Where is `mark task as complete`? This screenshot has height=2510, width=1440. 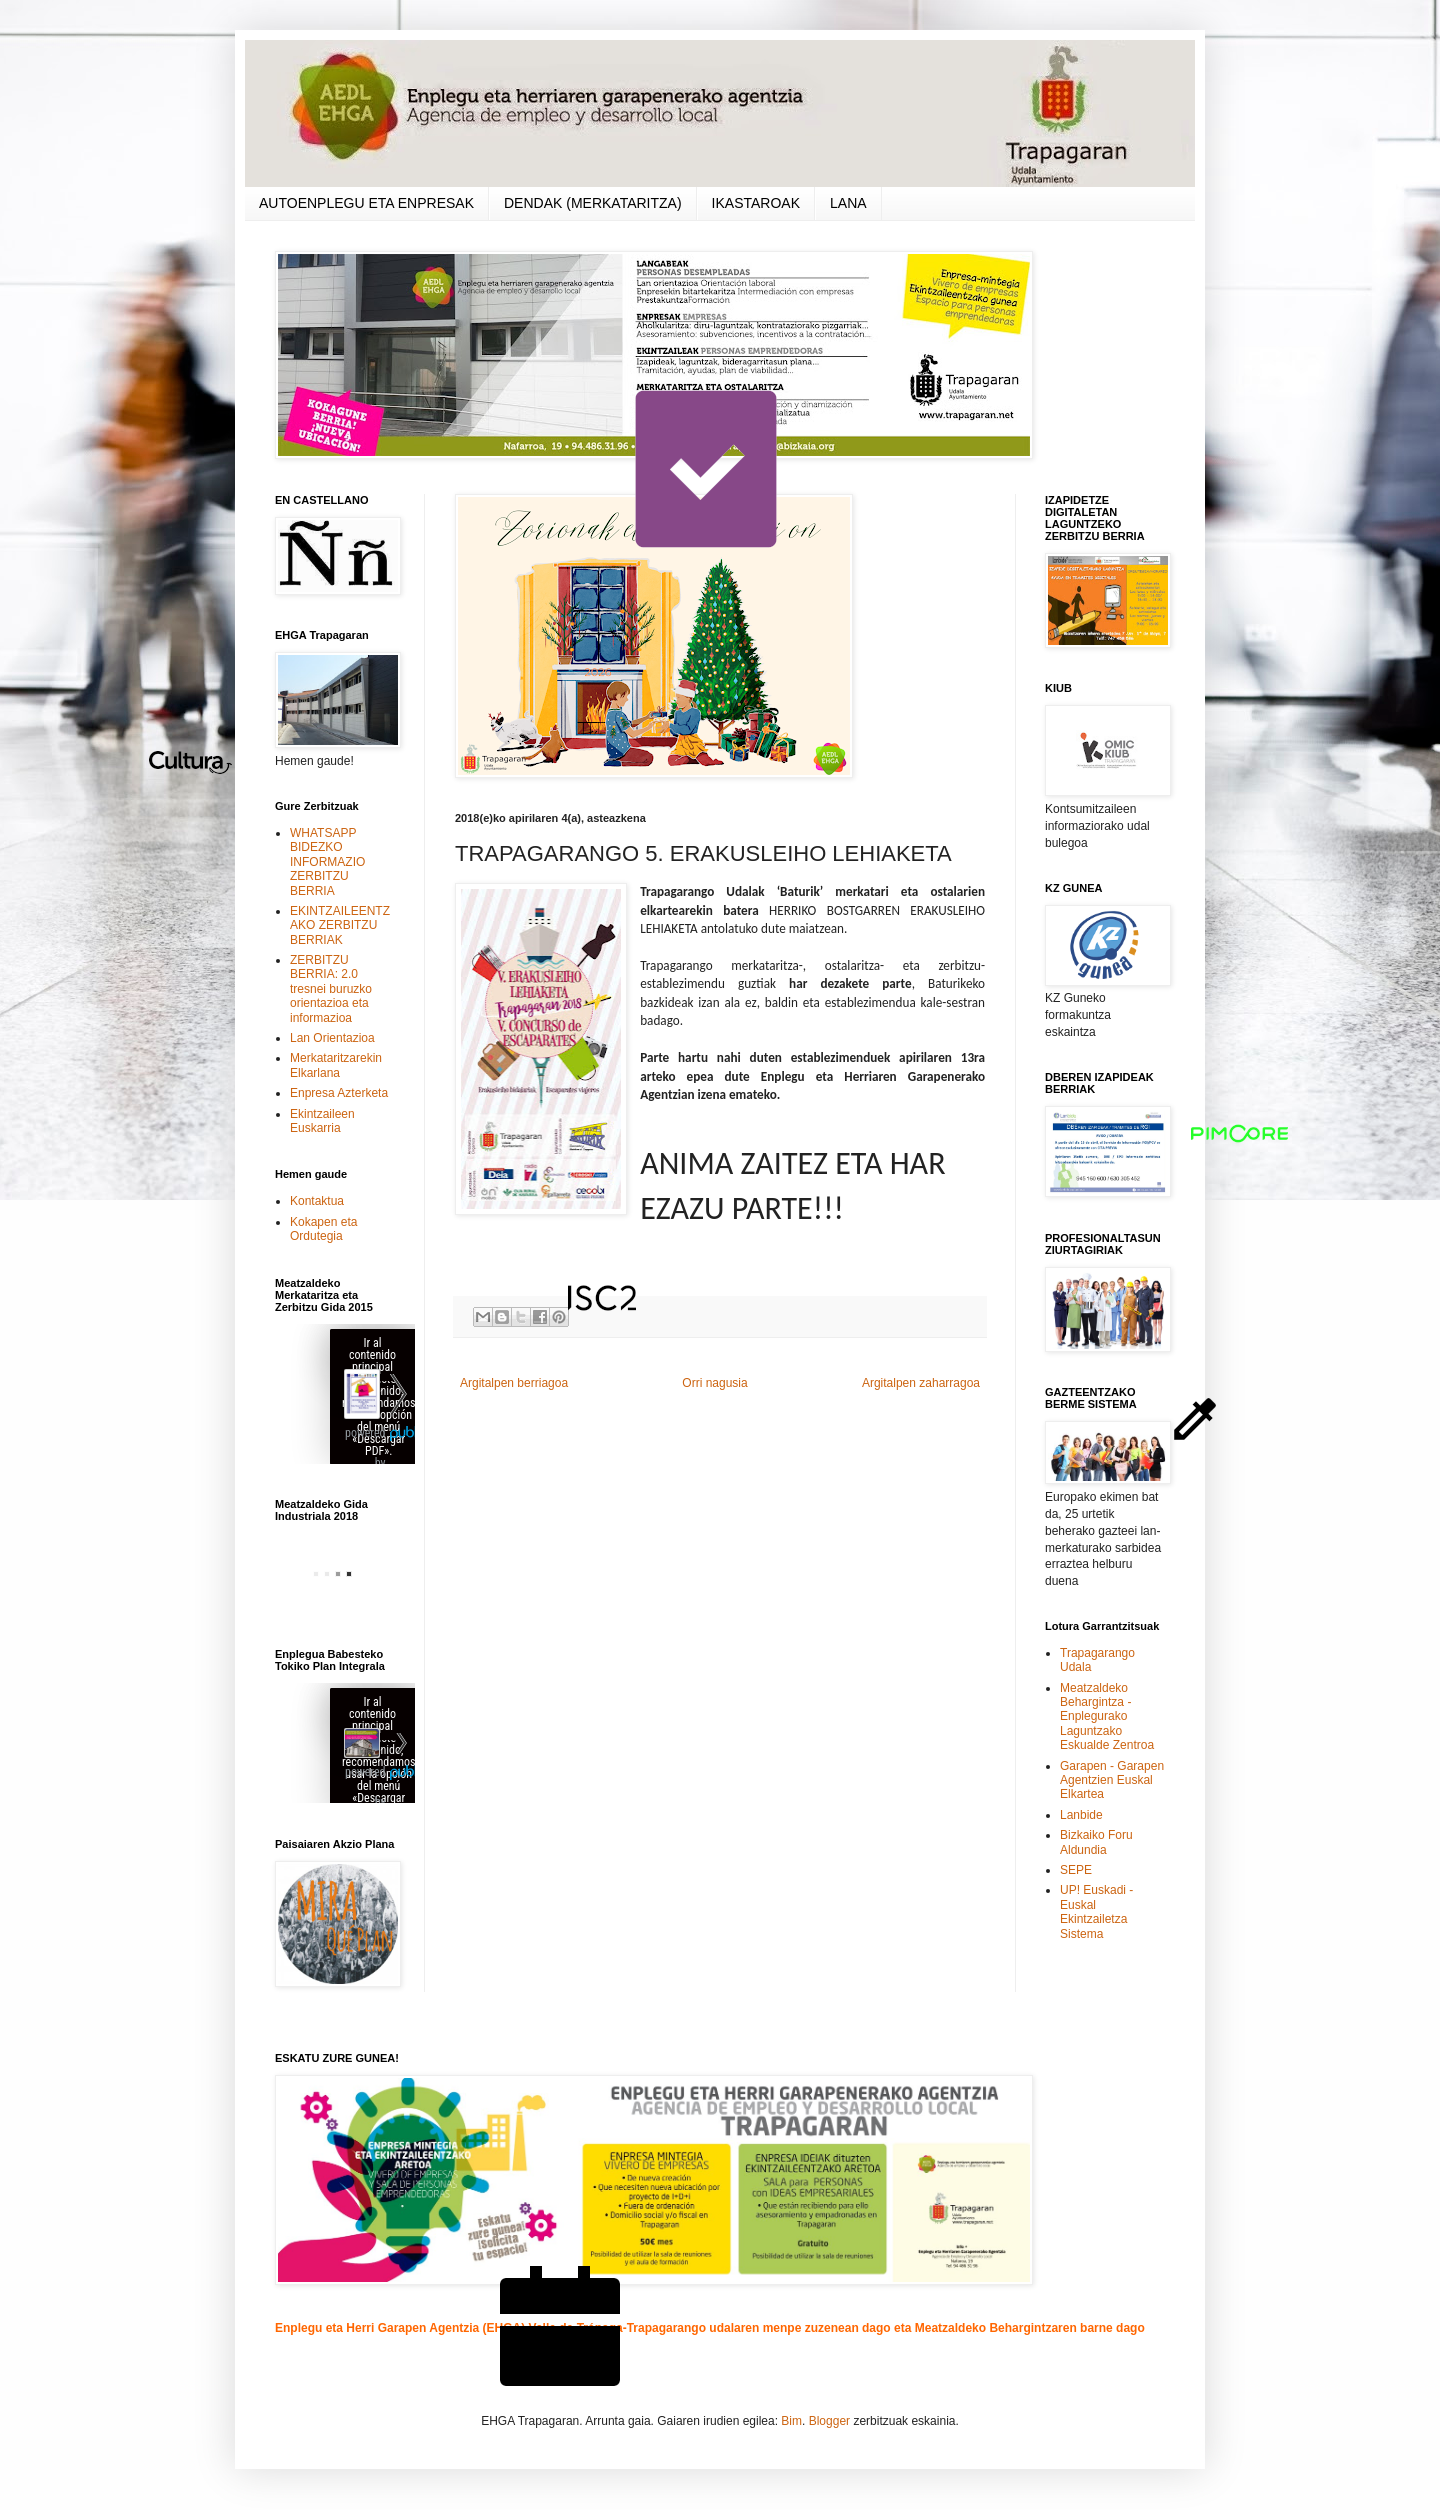
mark task as complete is located at coordinates (706, 469).